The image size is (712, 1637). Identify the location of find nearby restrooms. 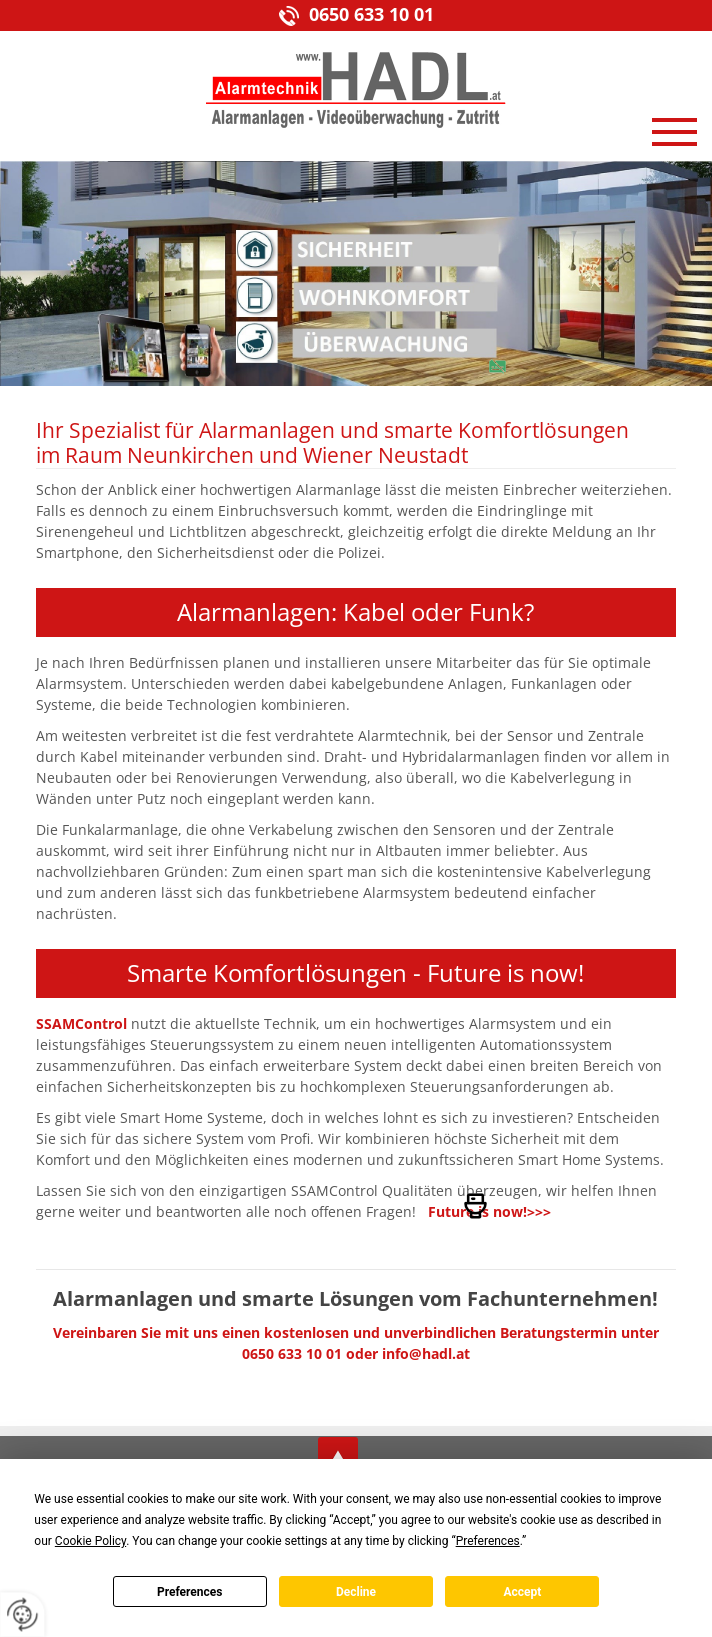
(475, 1205).